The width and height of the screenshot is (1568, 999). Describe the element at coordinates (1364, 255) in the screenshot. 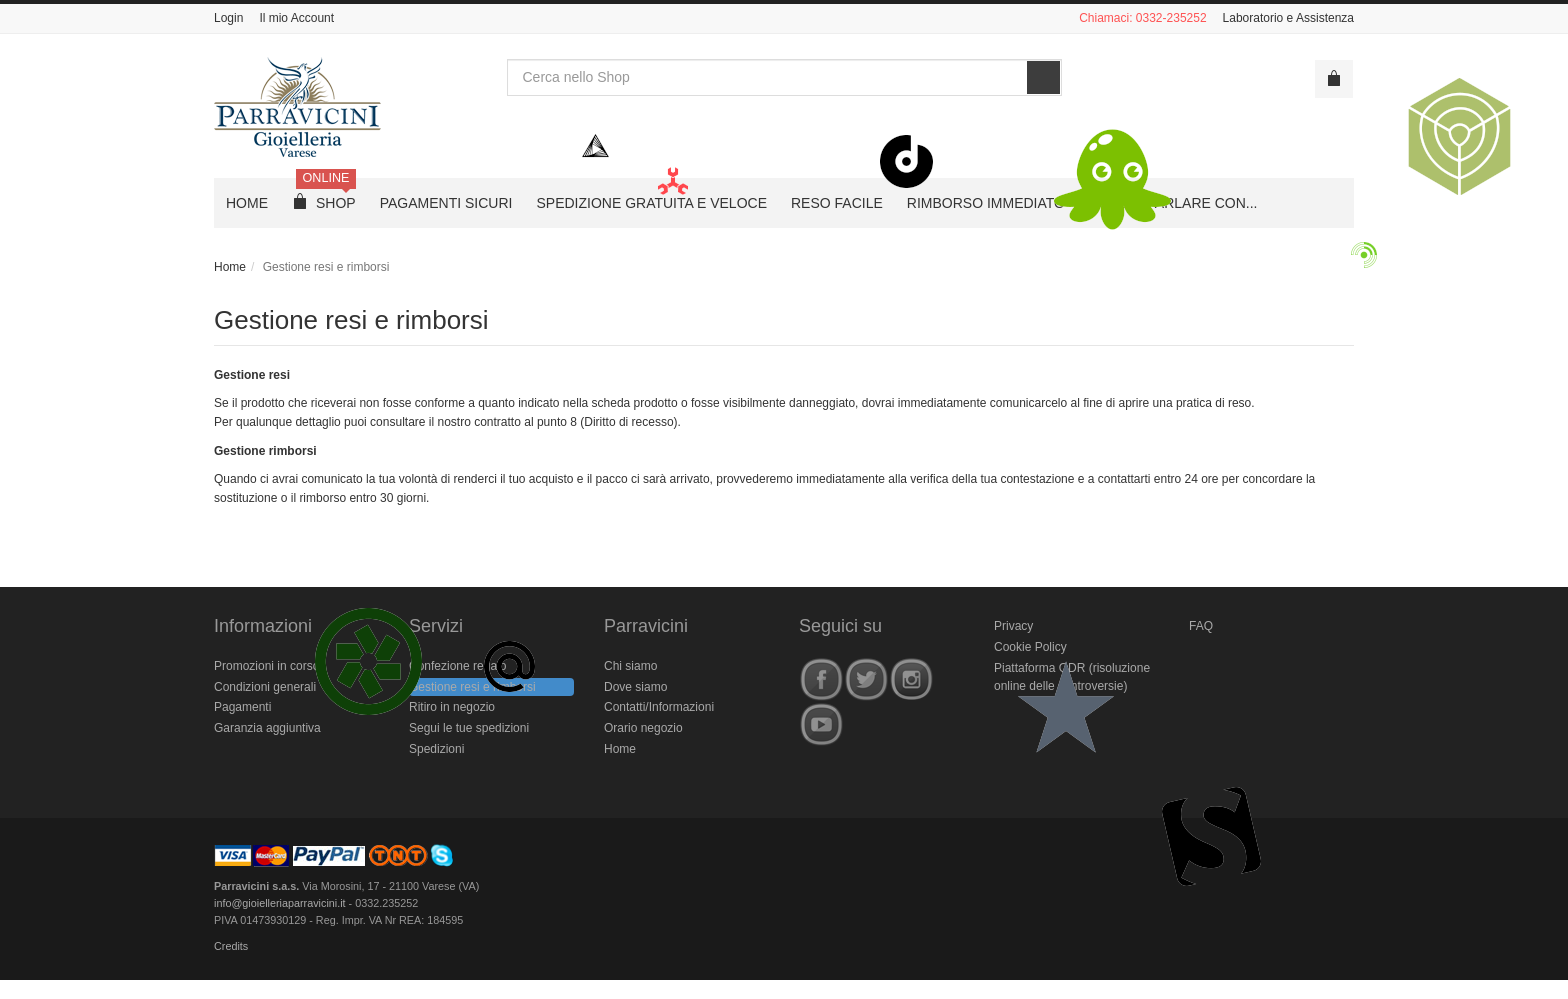

I see `open freshrss feed reader app` at that location.